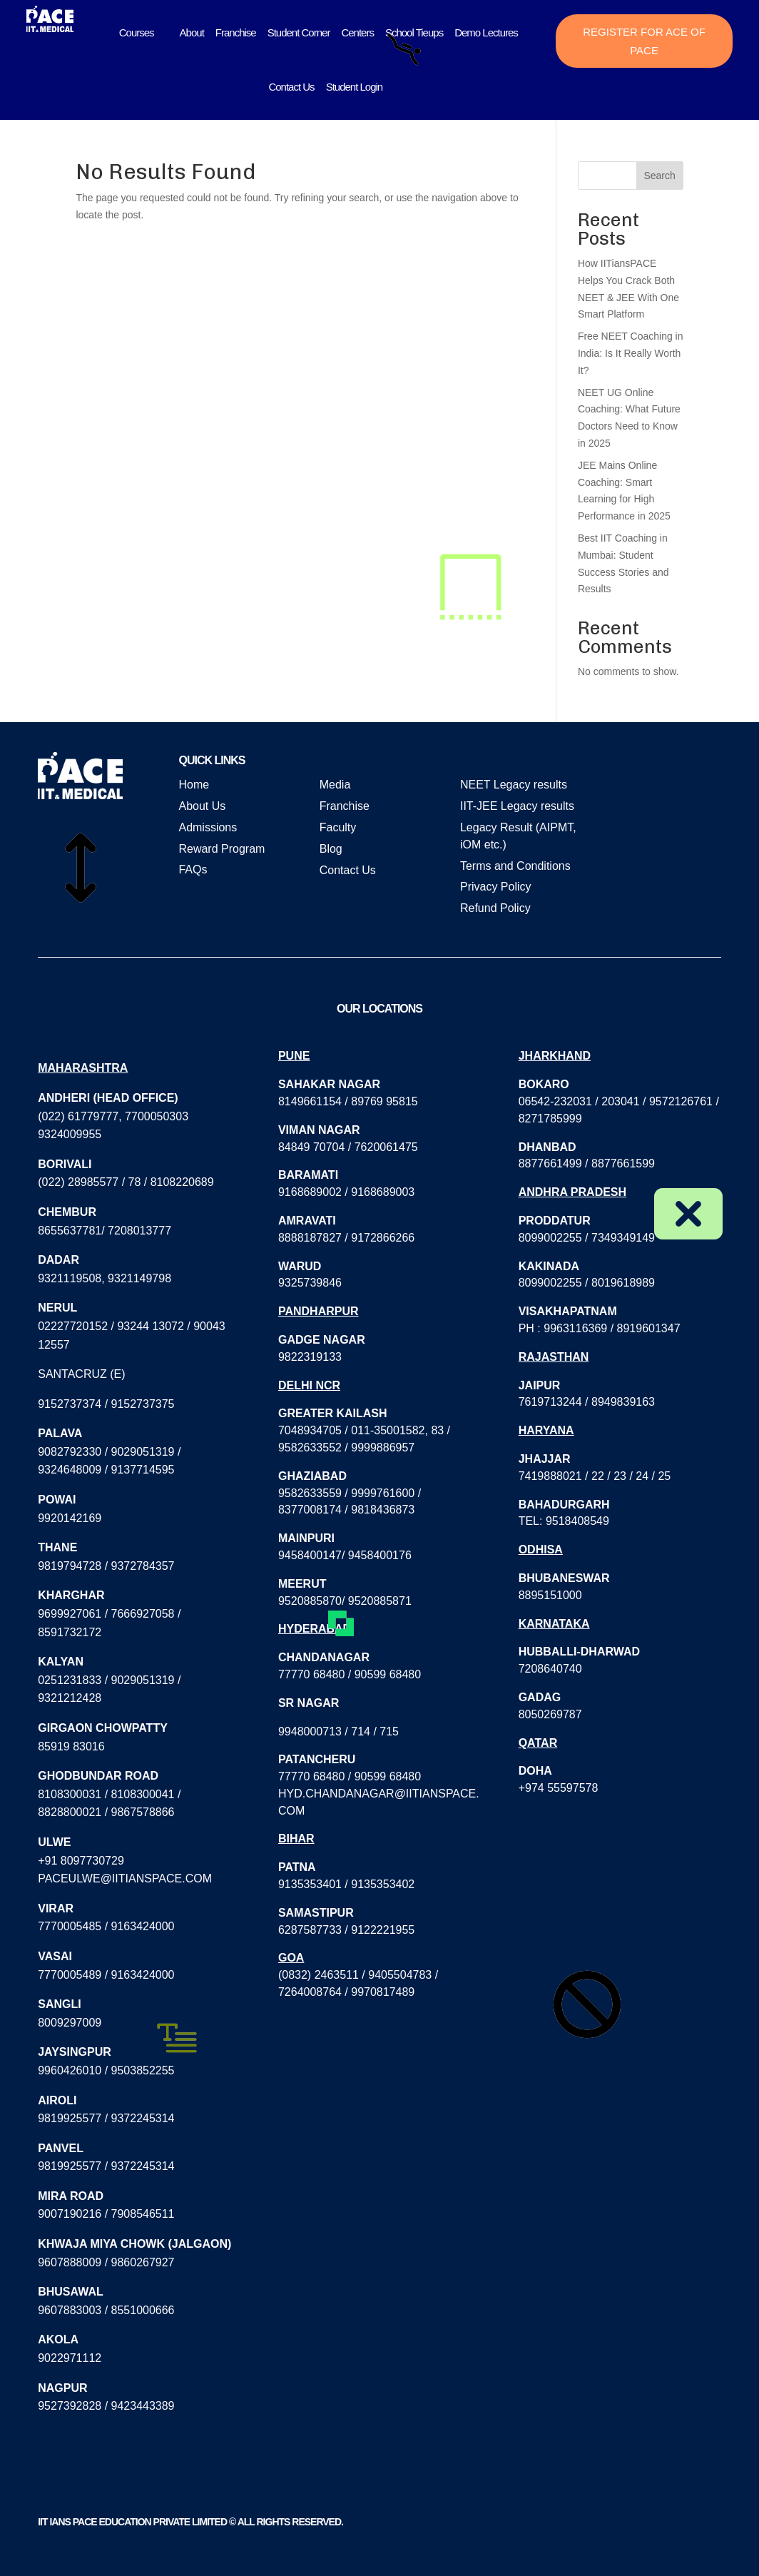  What do you see at coordinates (688, 1214) in the screenshot?
I see `close the current window` at bounding box center [688, 1214].